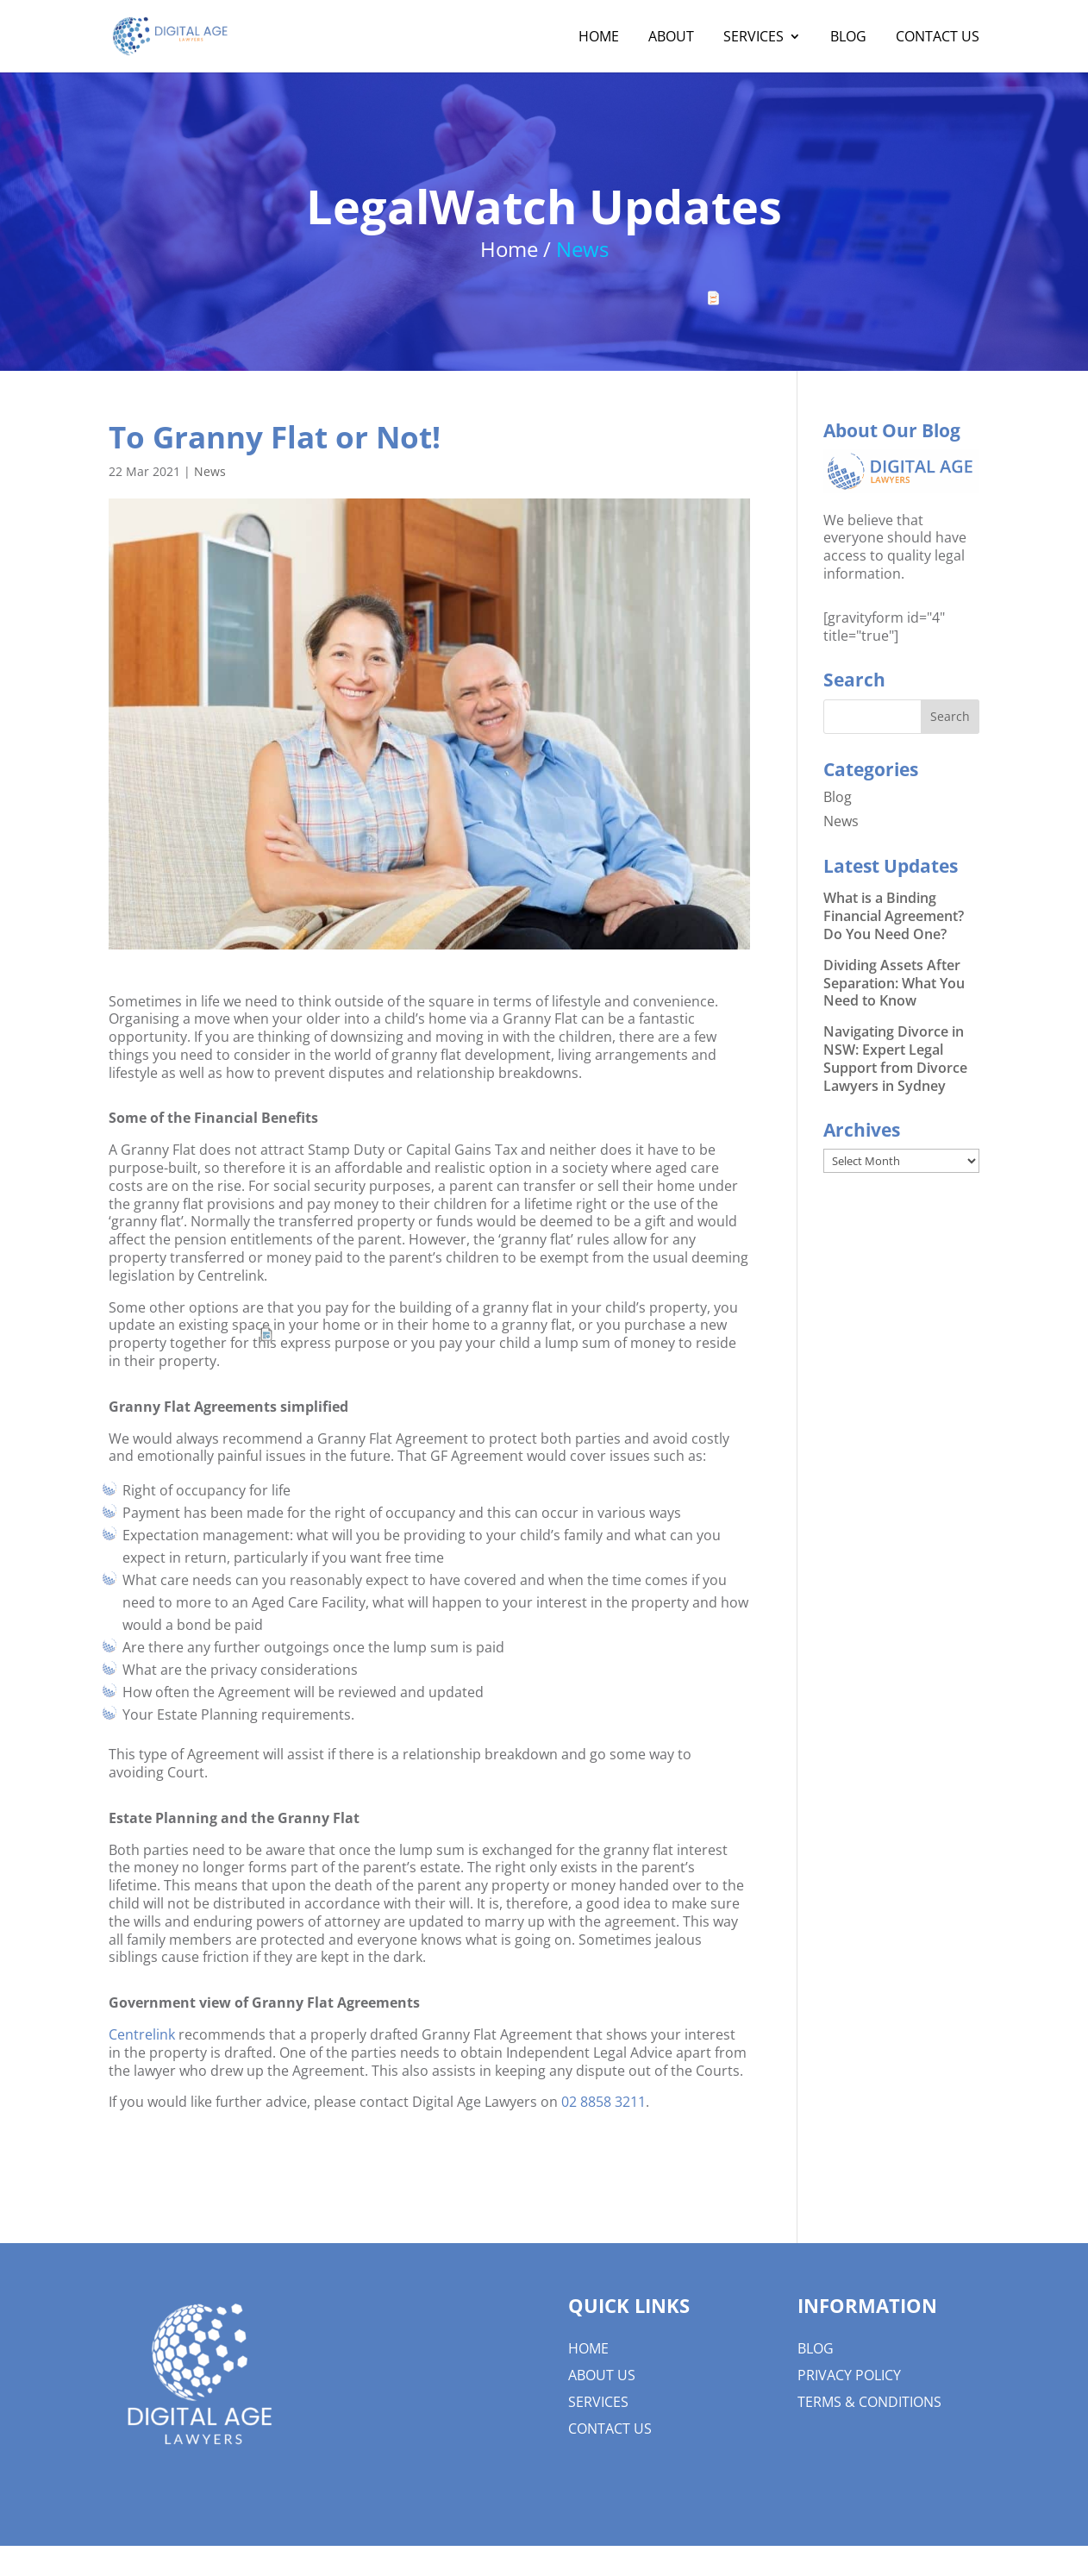  I want to click on libreoffice web template file type, so click(266, 1334).